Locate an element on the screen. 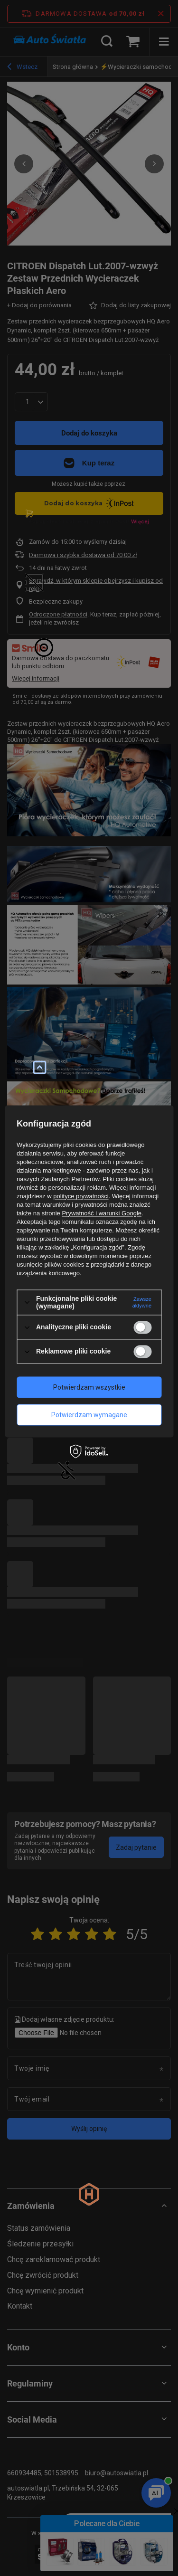  collapse or minimize a section is located at coordinates (39, 1067).